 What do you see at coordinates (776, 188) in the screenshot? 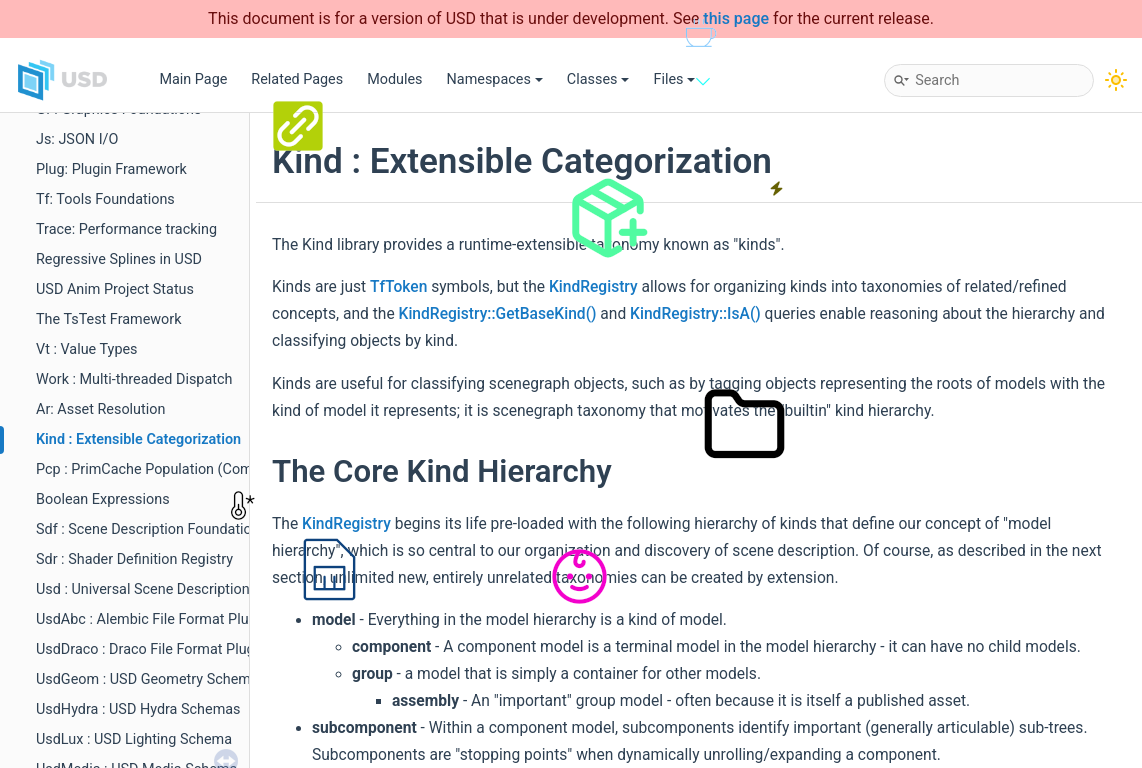
I see `indicates fast or instant action` at bounding box center [776, 188].